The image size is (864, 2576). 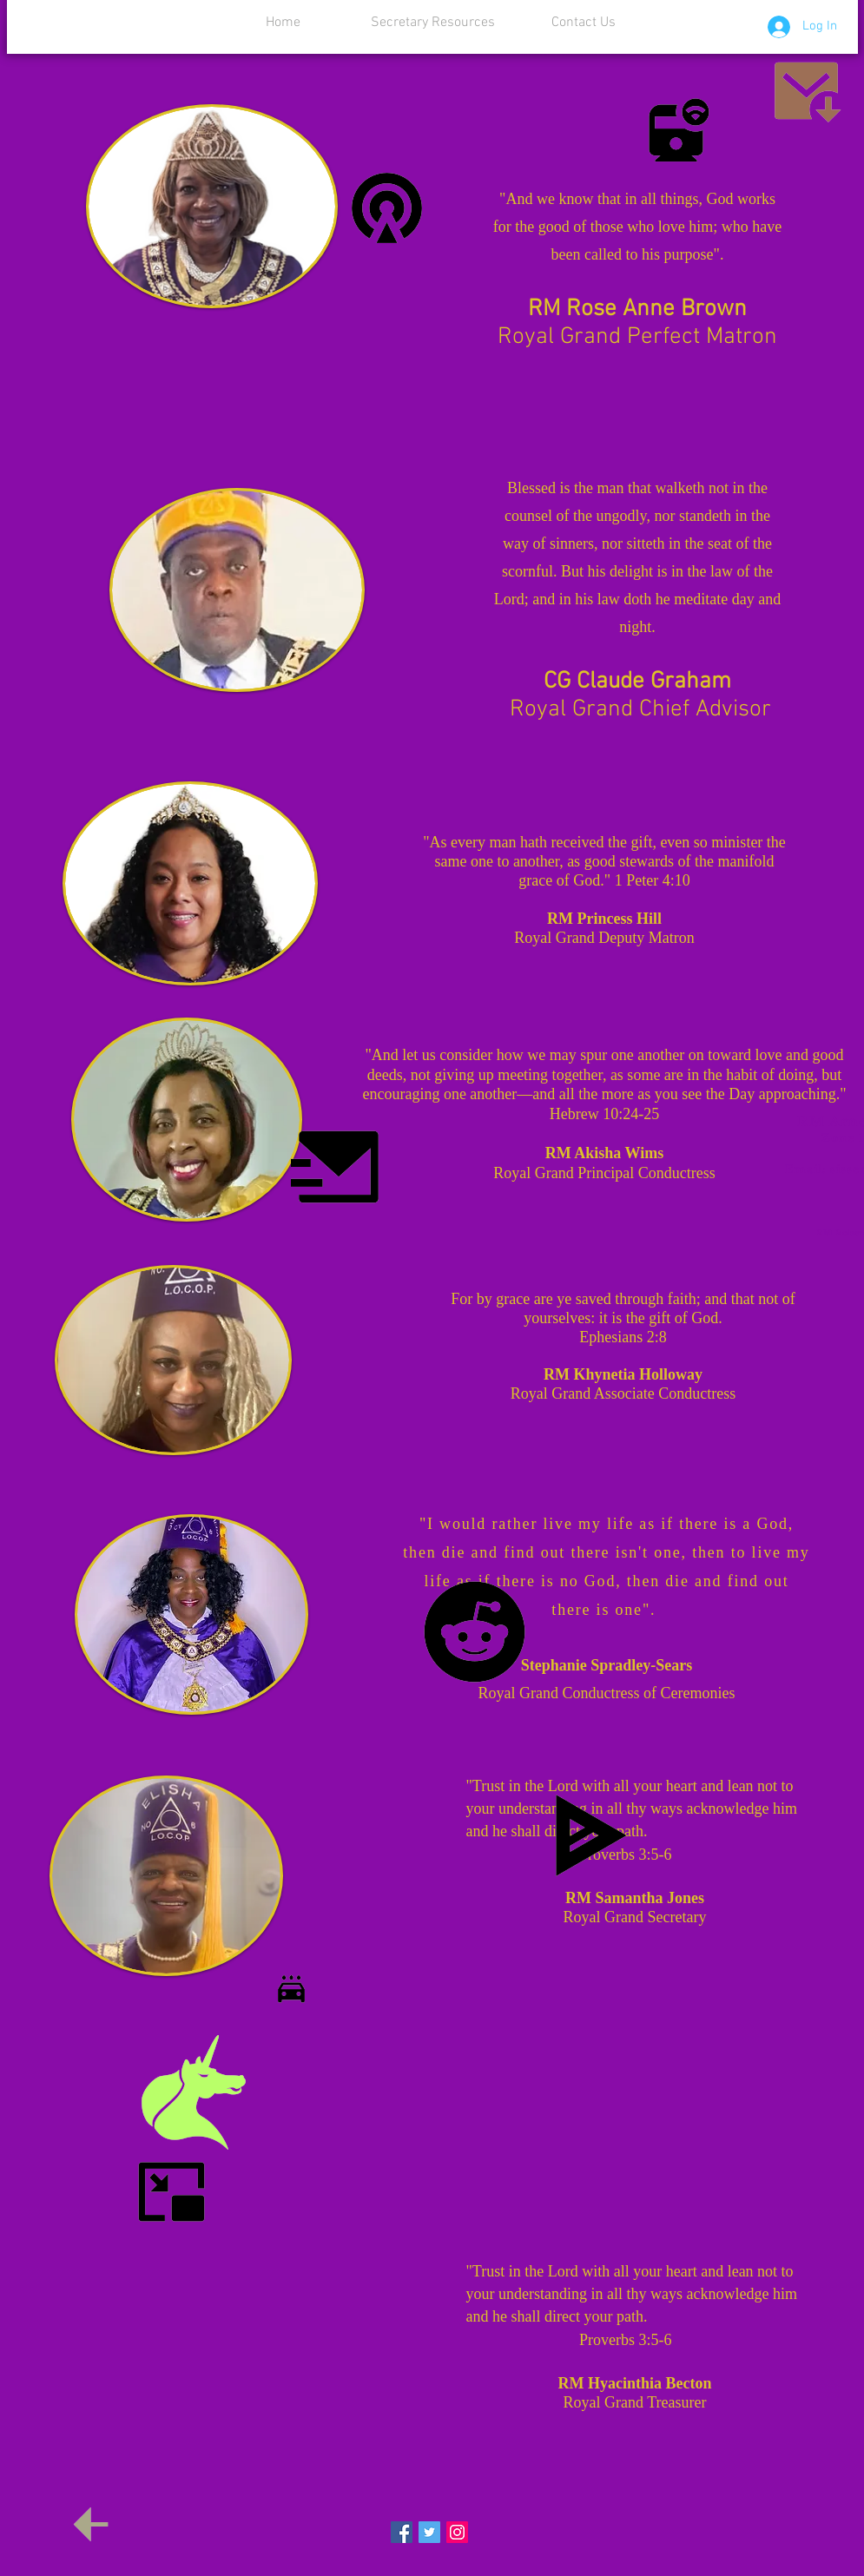 I want to click on access GPS or location services, so click(x=386, y=208).